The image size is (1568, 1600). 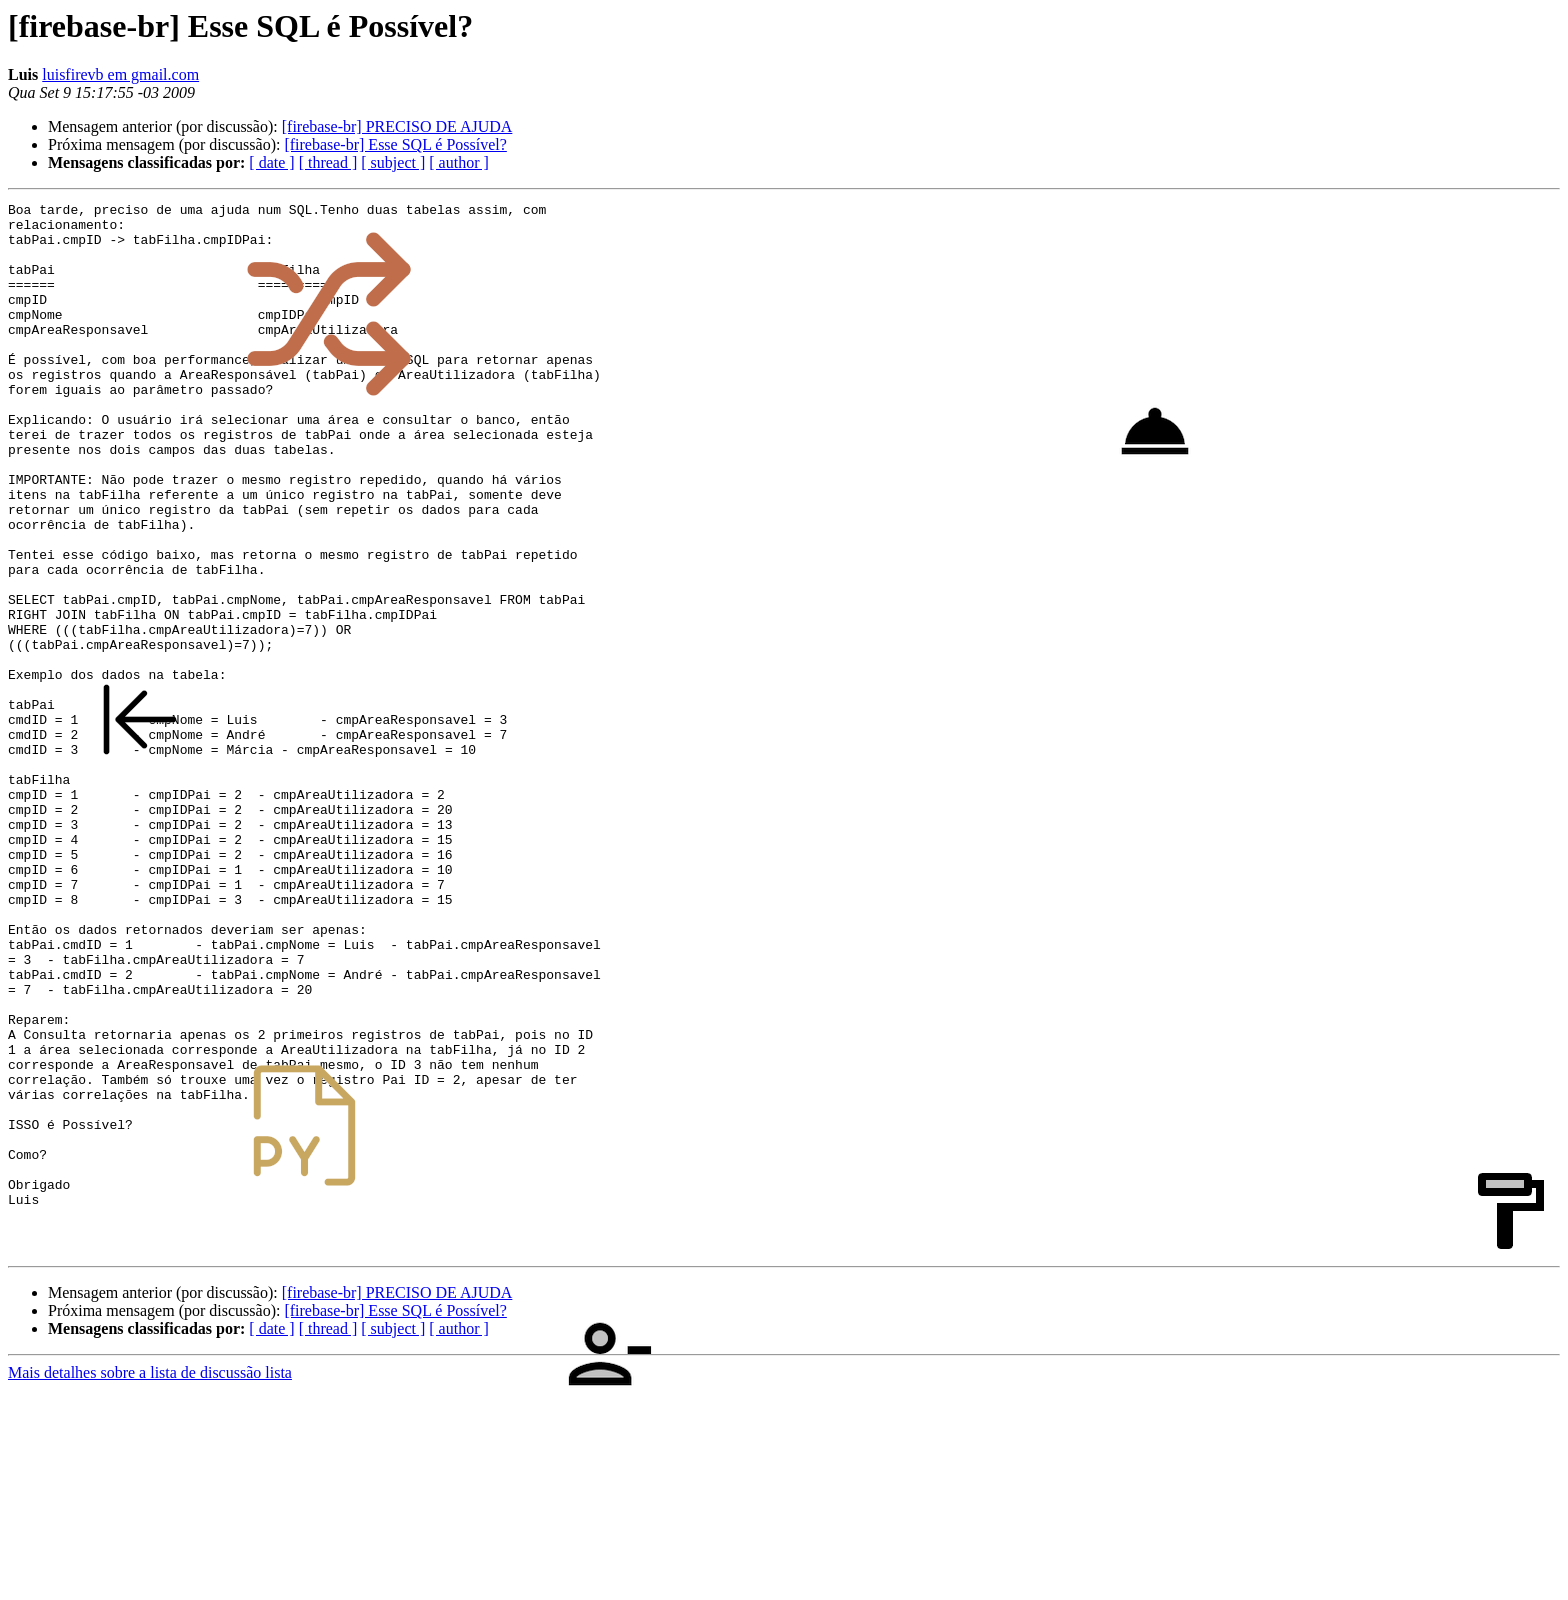 I want to click on python script file, so click(x=304, y=1125).